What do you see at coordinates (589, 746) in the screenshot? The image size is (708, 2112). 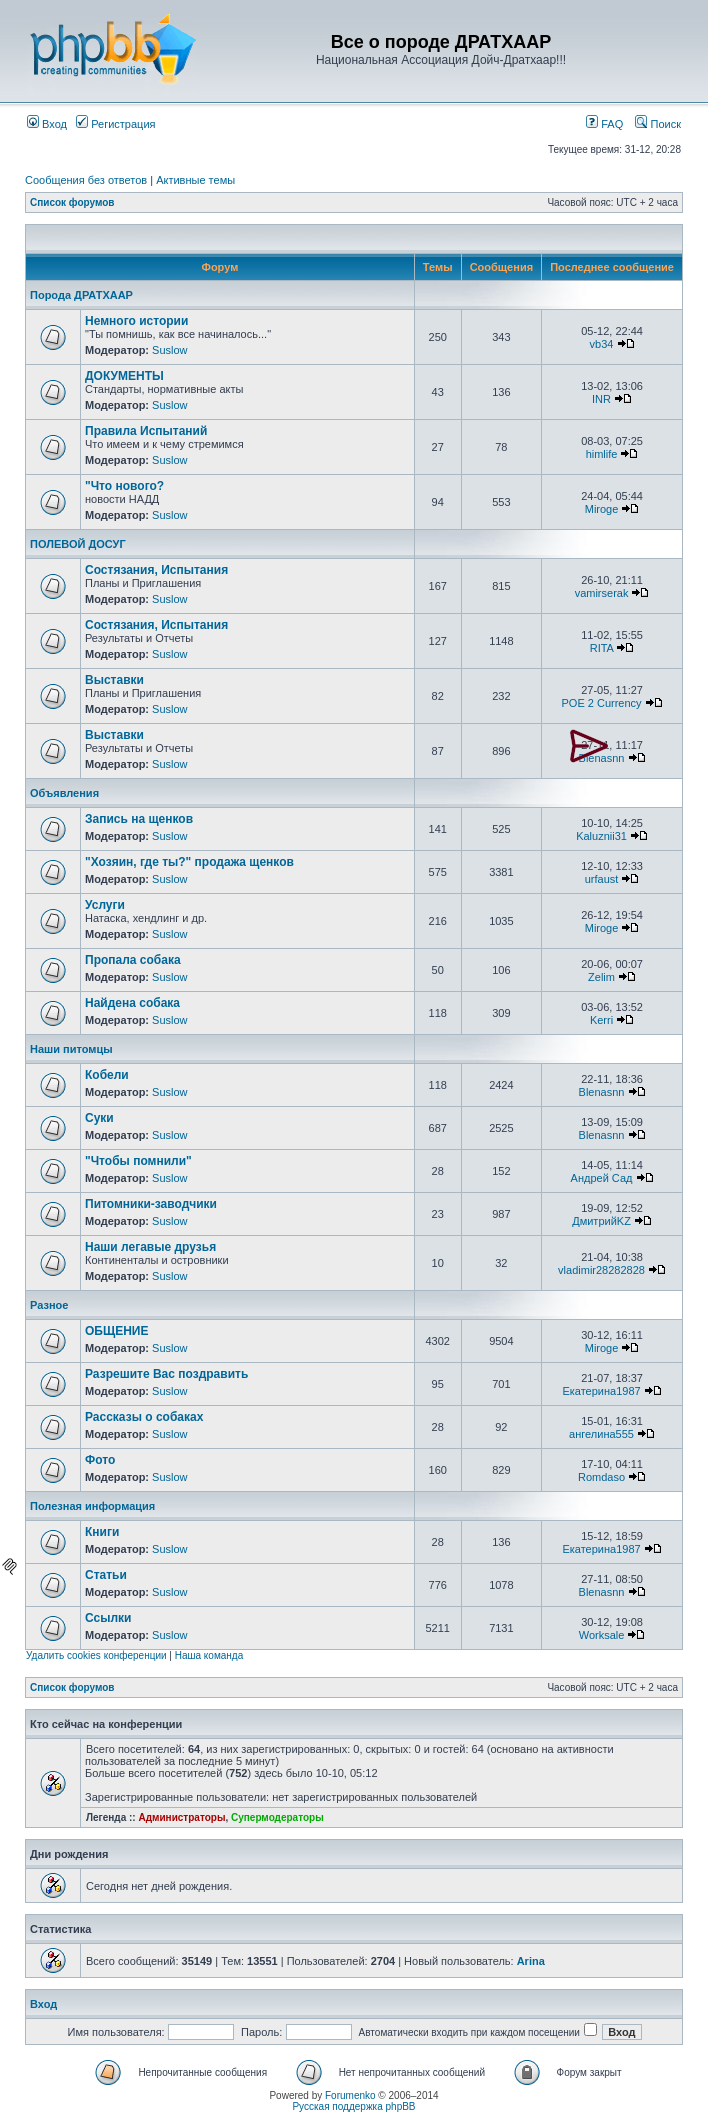 I see `send a message or email` at bounding box center [589, 746].